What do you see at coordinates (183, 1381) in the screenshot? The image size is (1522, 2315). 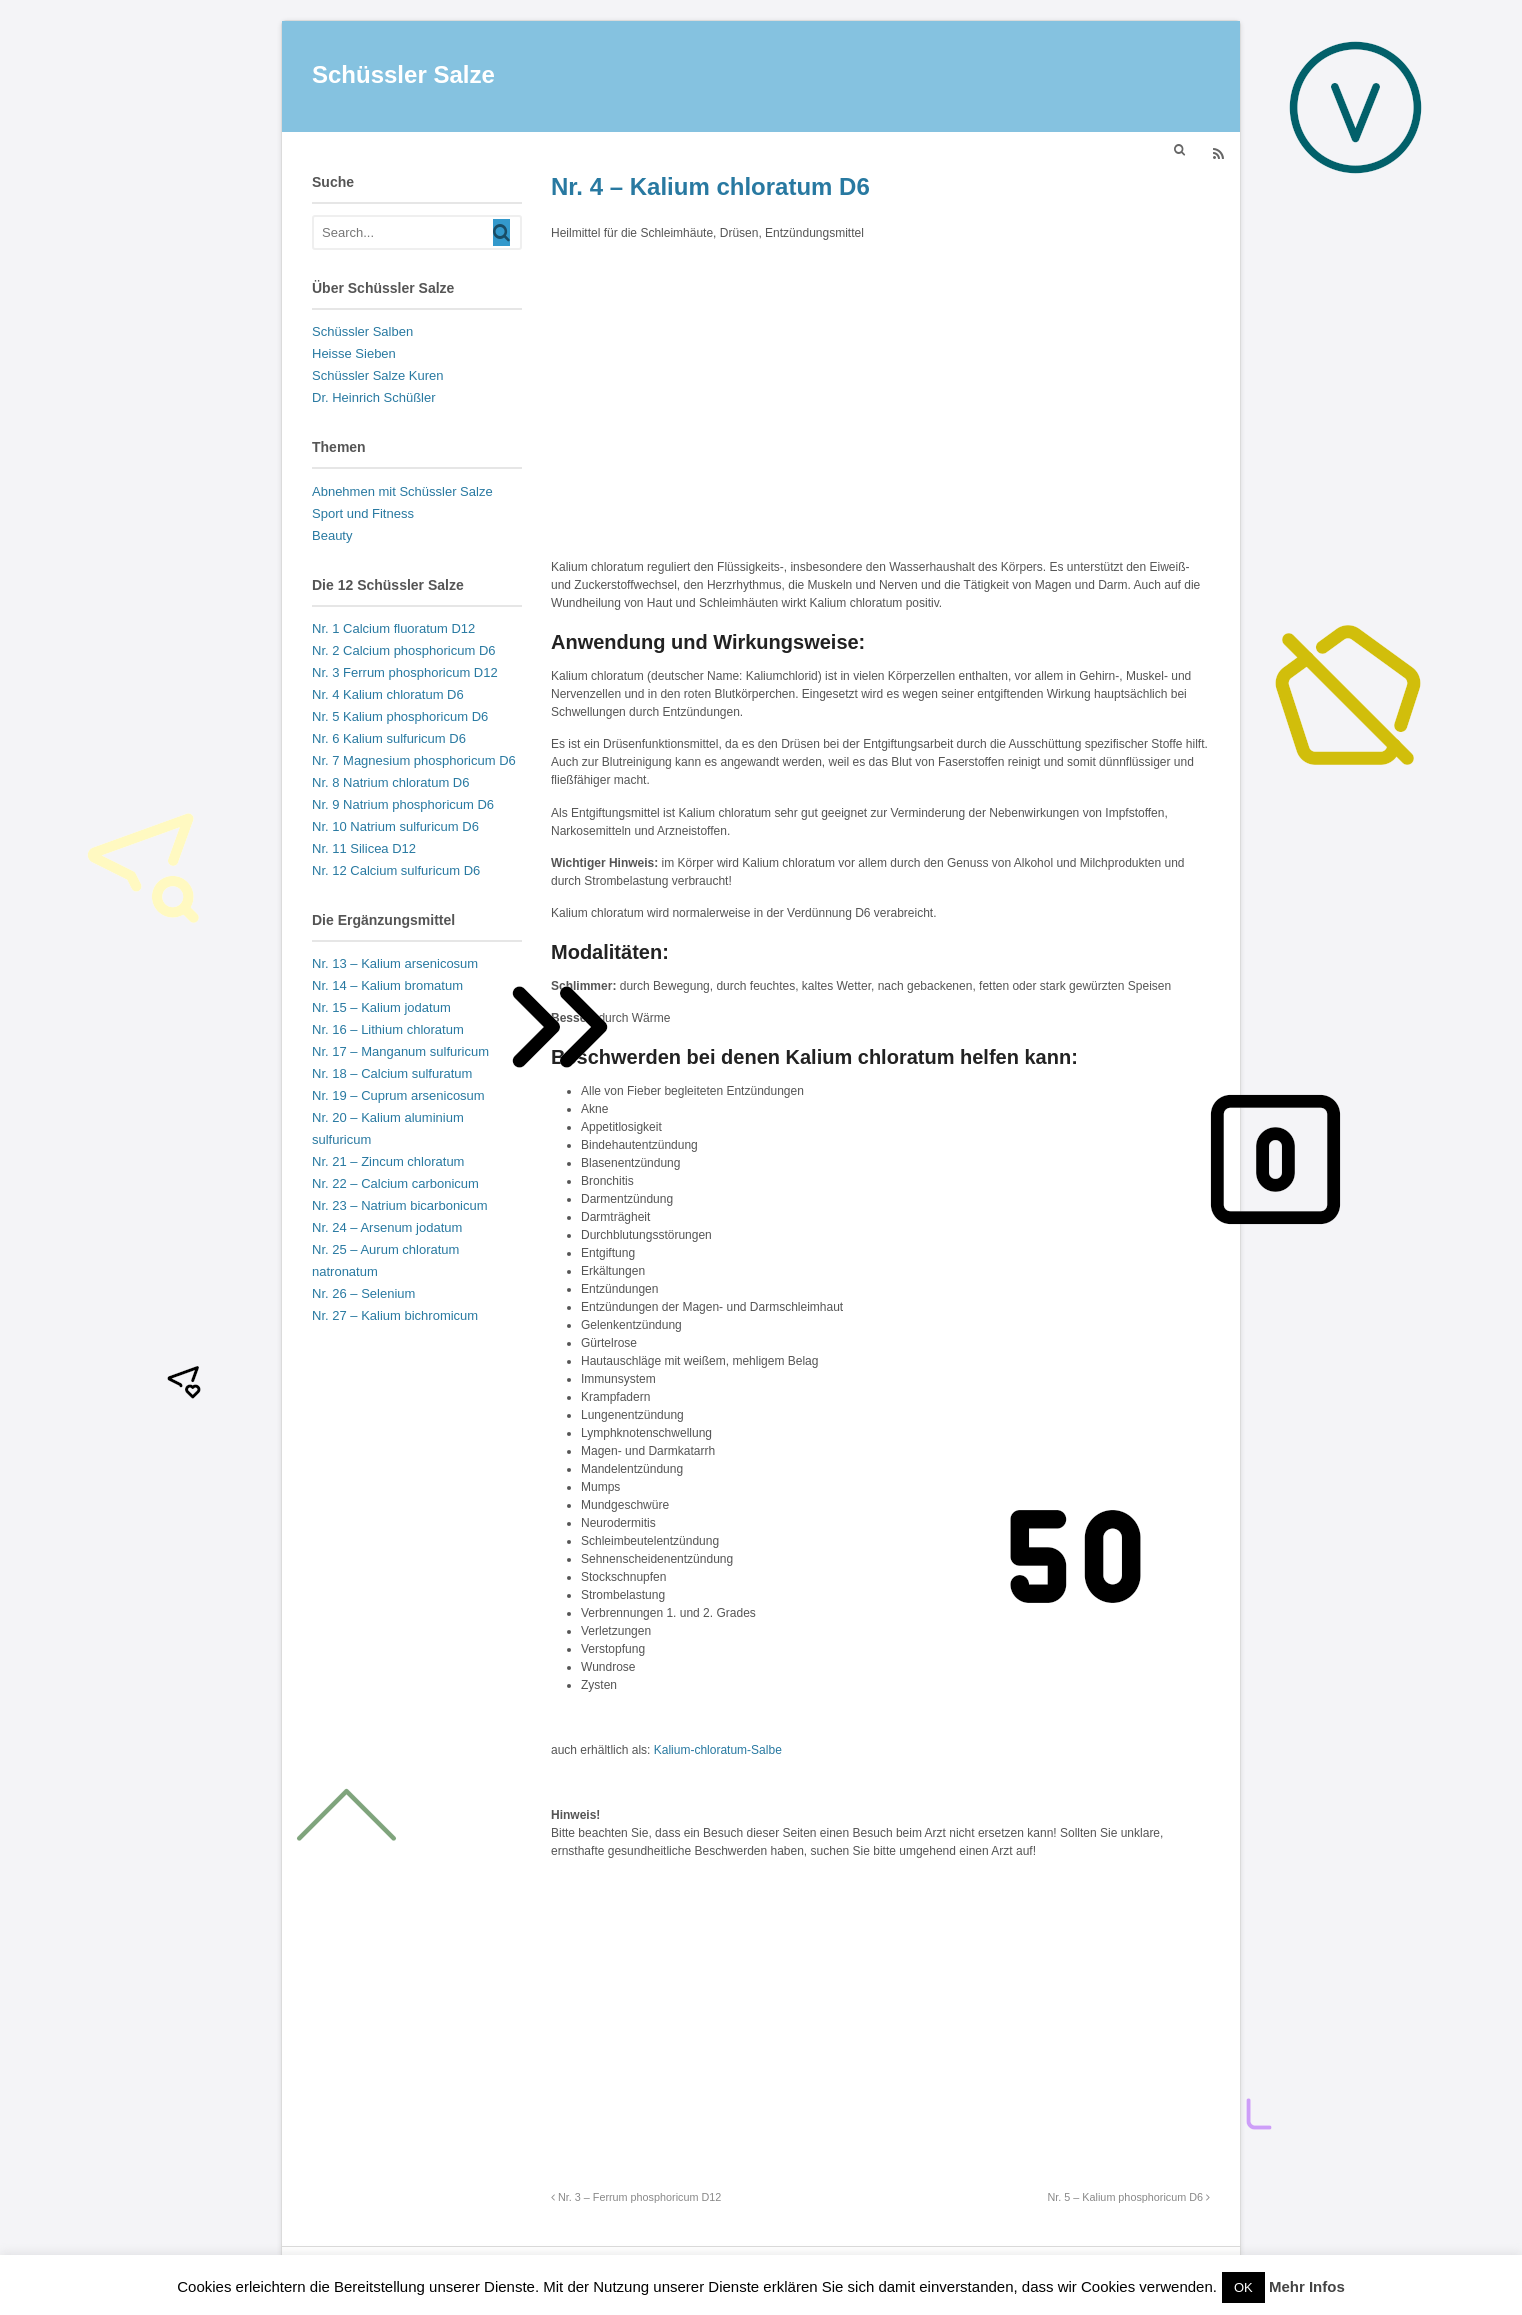 I see `save location to favorites` at bounding box center [183, 1381].